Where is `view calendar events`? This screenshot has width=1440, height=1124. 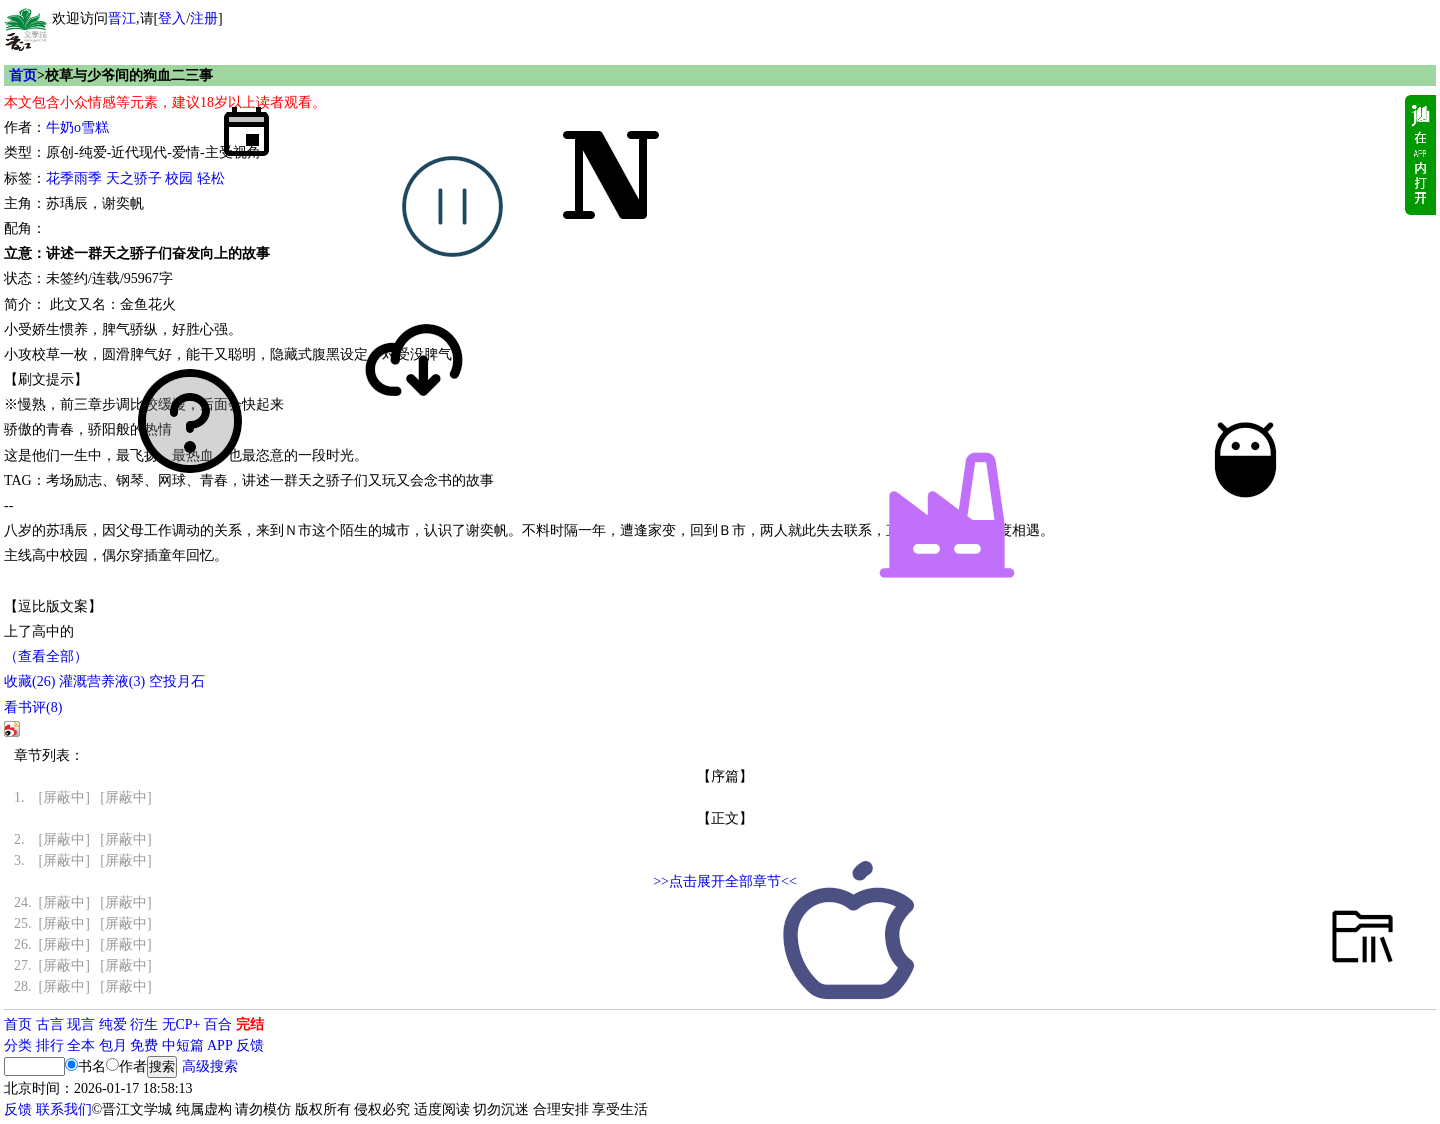
view calendar events is located at coordinates (246, 131).